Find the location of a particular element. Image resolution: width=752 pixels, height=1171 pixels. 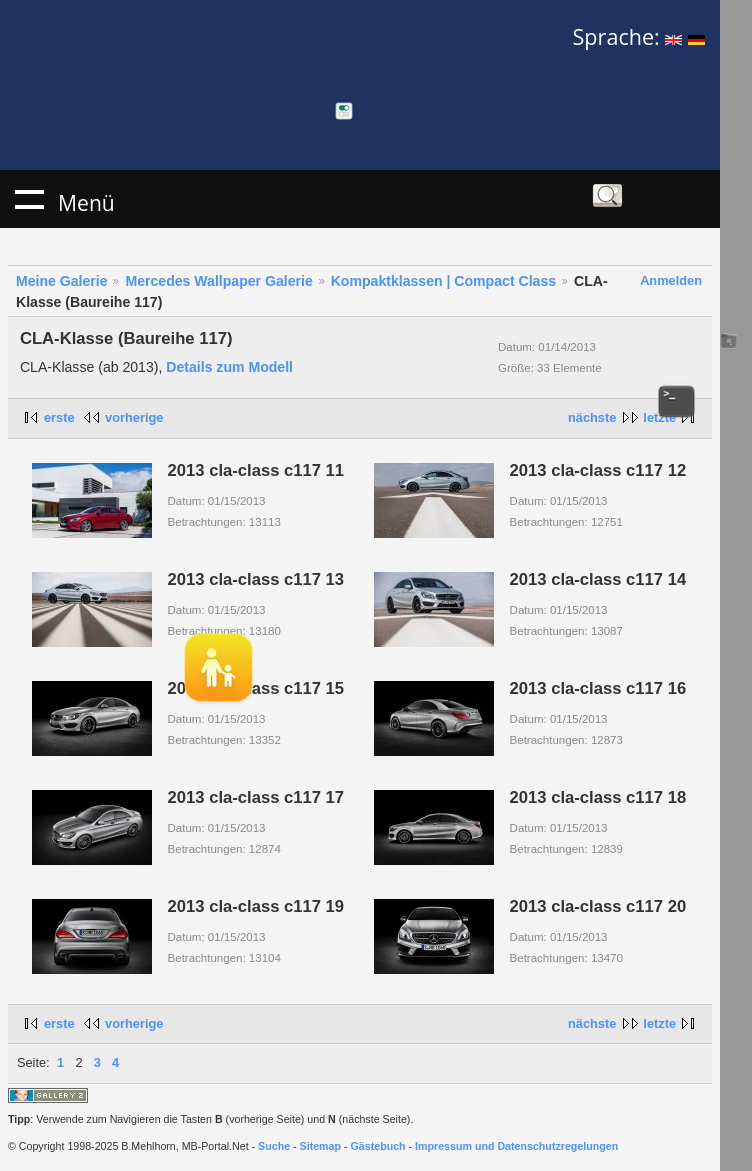

open the terminal application is located at coordinates (676, 401).